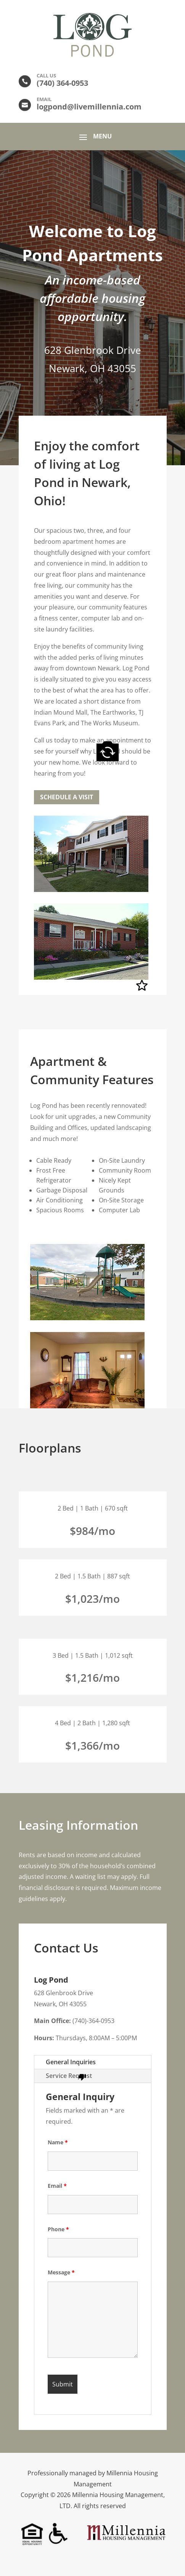 This screenshot has width=185, height=2576. Describe the element at coordinates (82, 2077) in the screenshot. I see `dislike or downvote content` at that location.